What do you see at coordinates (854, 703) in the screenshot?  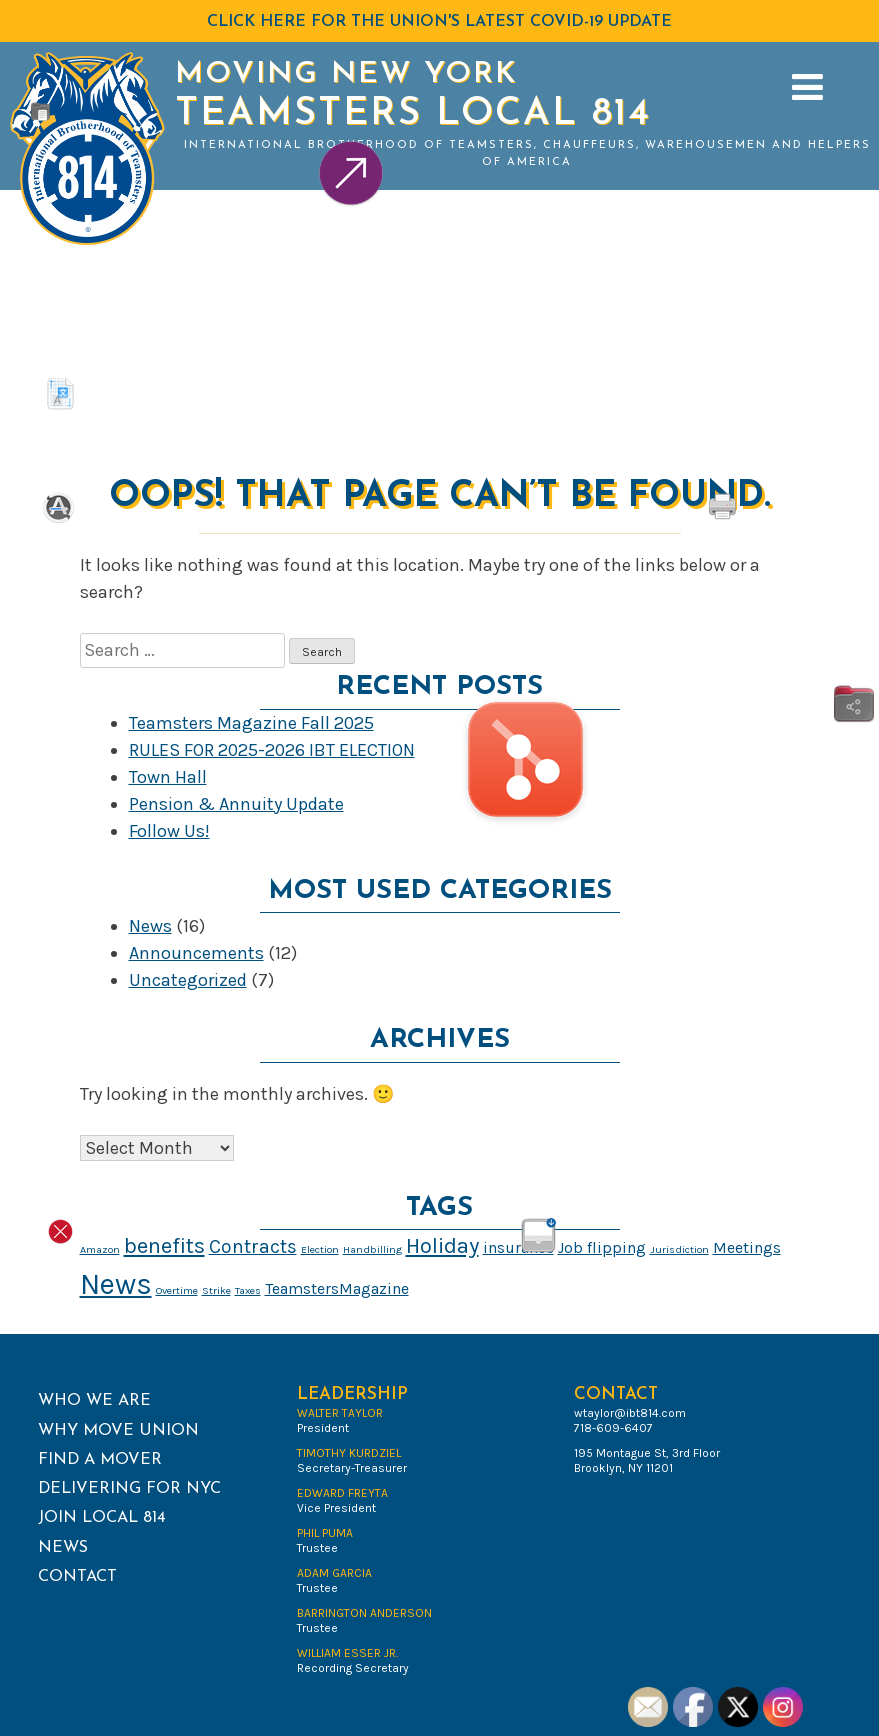 I see `open your public shared folder` at bounding box center [854, 703].